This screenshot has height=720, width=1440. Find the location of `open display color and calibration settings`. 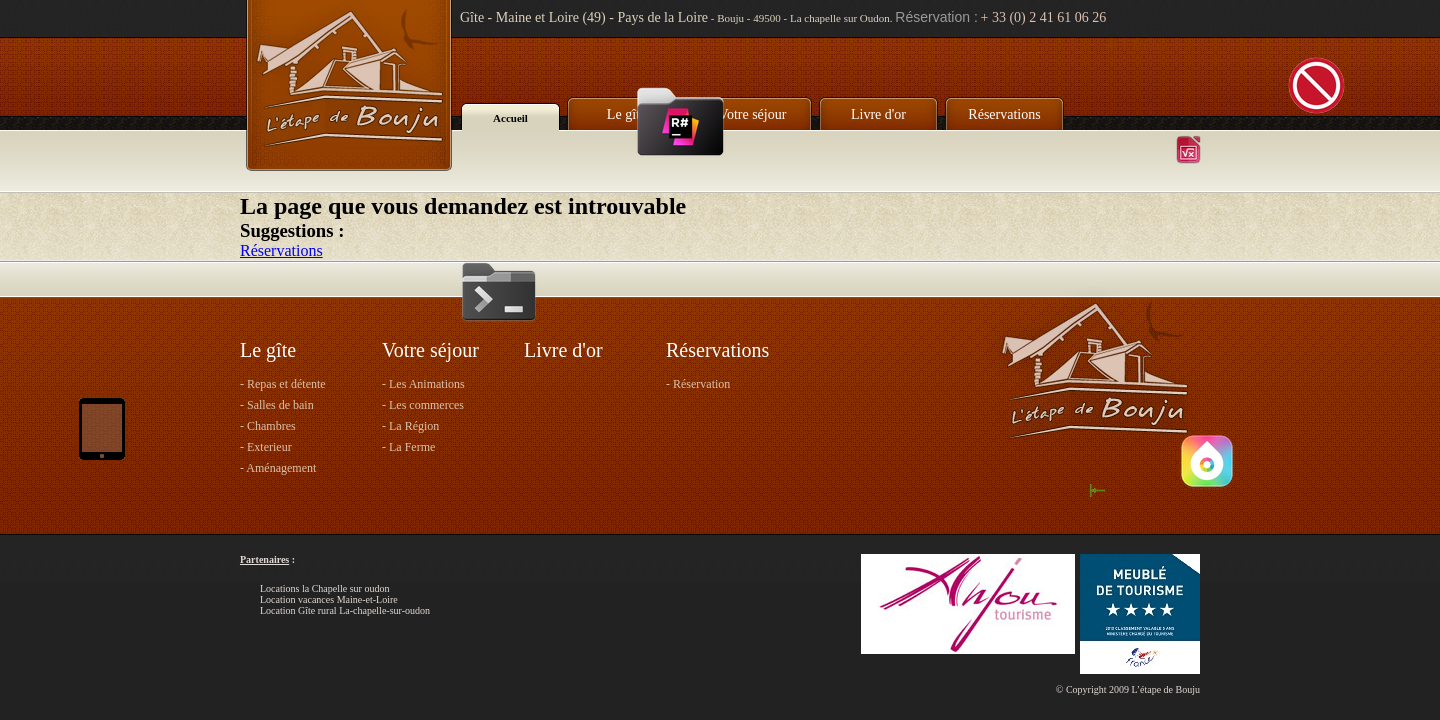

open display color and calibration settings is located at coordinates (1207, 462).